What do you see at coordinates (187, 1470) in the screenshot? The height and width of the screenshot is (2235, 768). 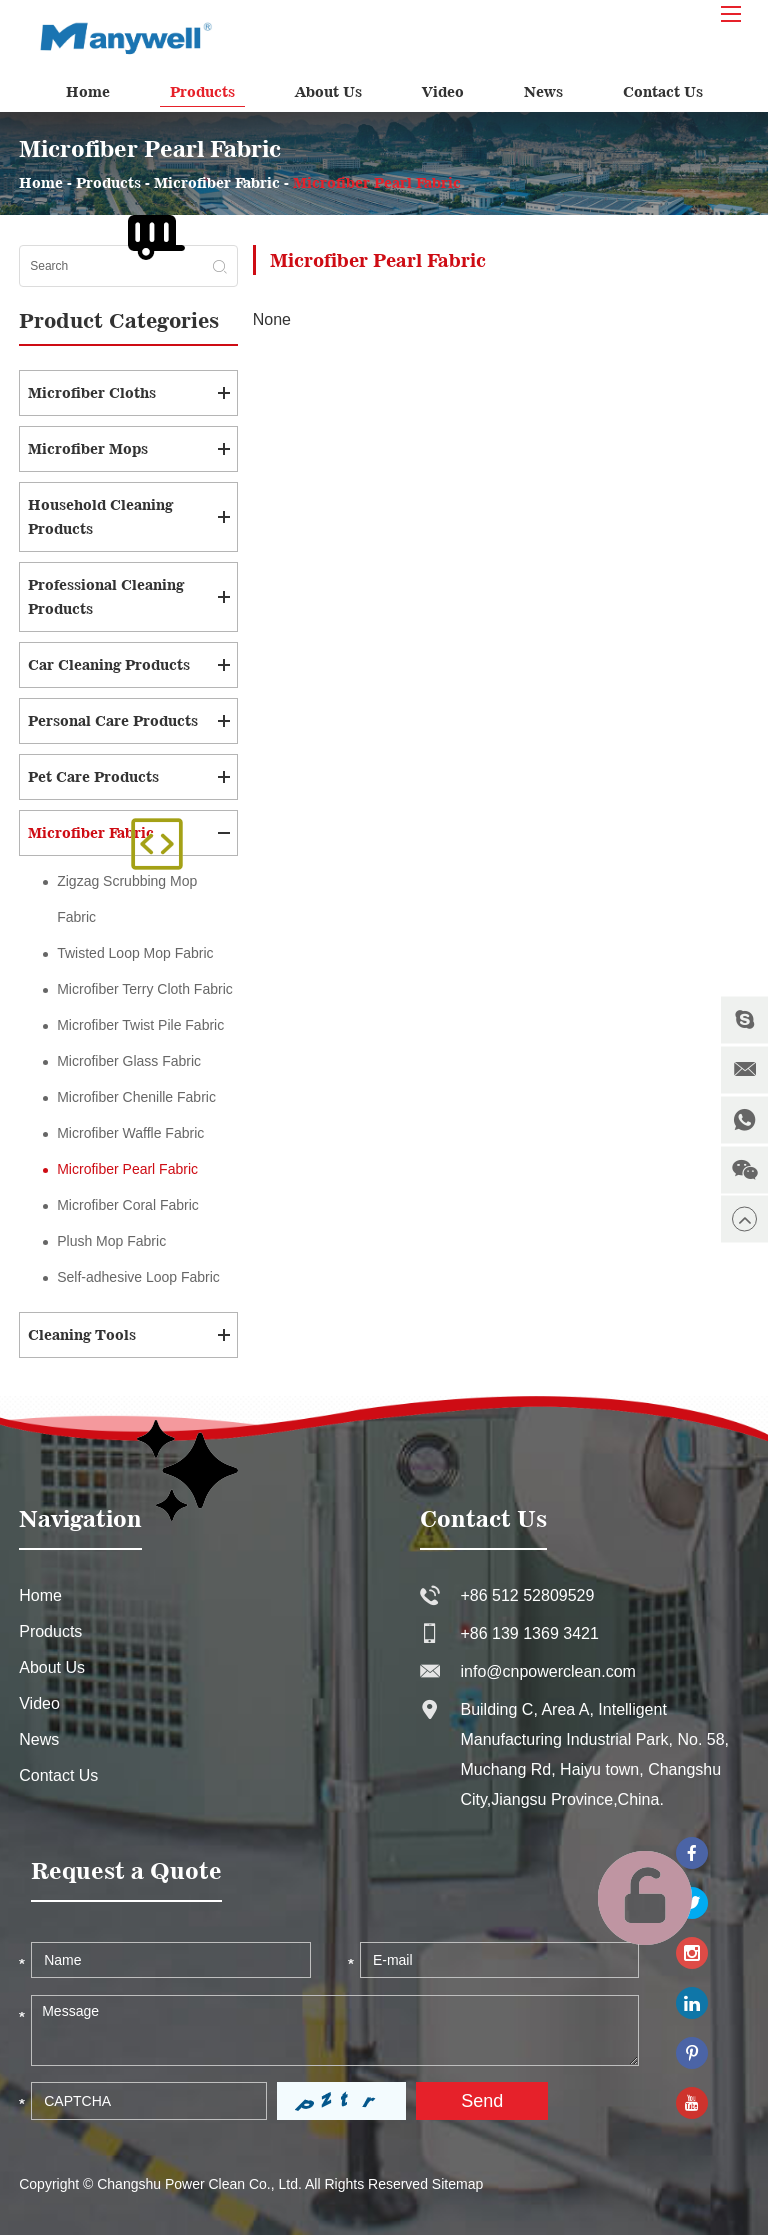 I see `indicates AI-generated or enhanced content` at bounding box center [187, 1470].